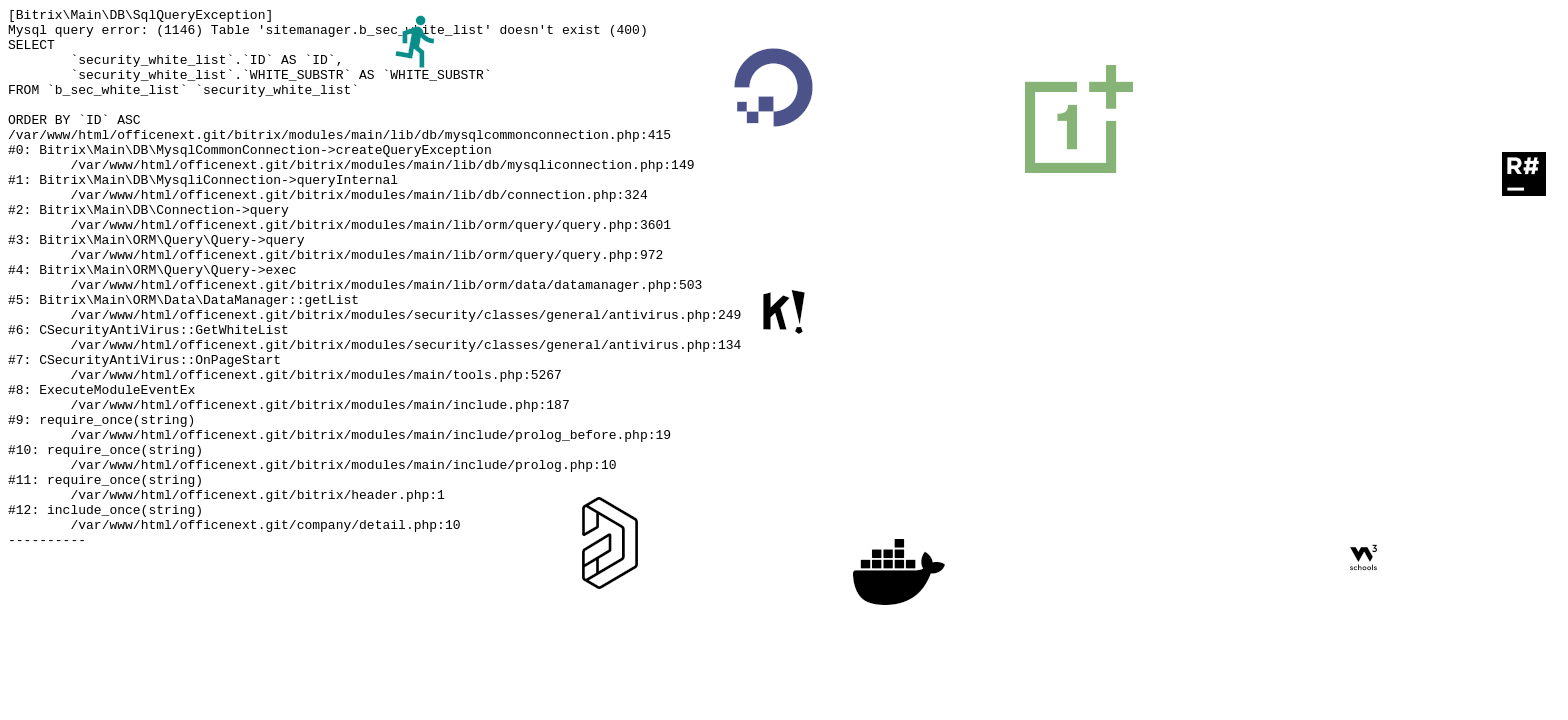  What do you see at coordinates (1079, 119) in the screenshot?
I see `OnePlus brand logo` at bounding box center [1079, 119].